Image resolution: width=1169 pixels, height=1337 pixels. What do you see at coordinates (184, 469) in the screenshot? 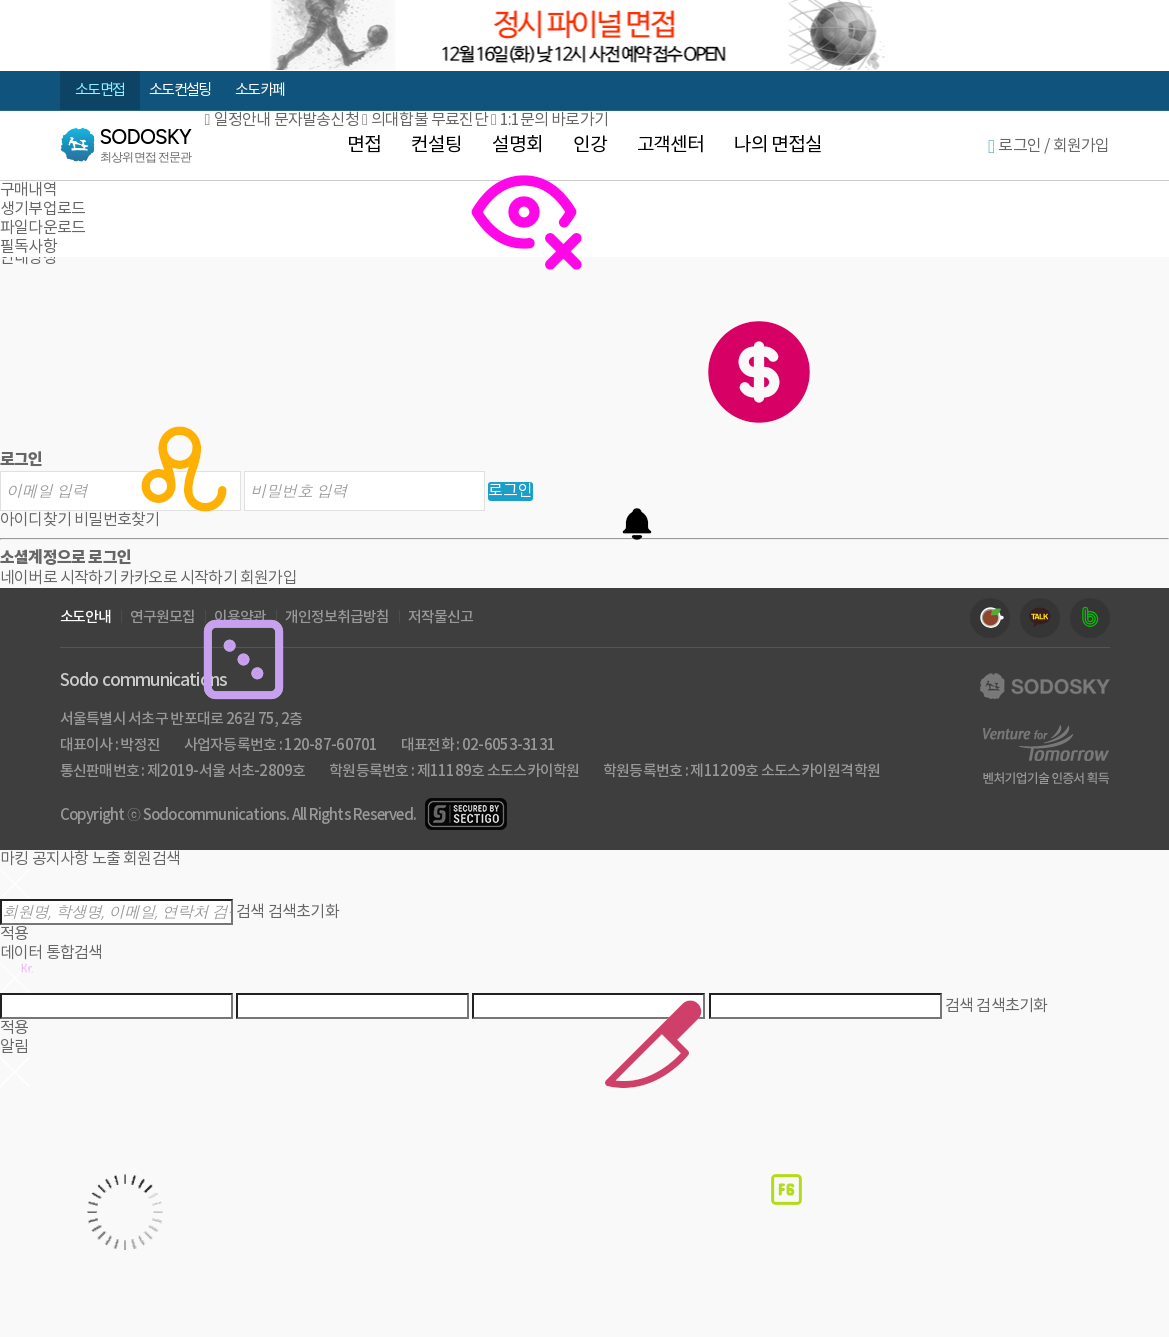
I see `indicates leo zodiac sign` at bounding box center [184, 469].